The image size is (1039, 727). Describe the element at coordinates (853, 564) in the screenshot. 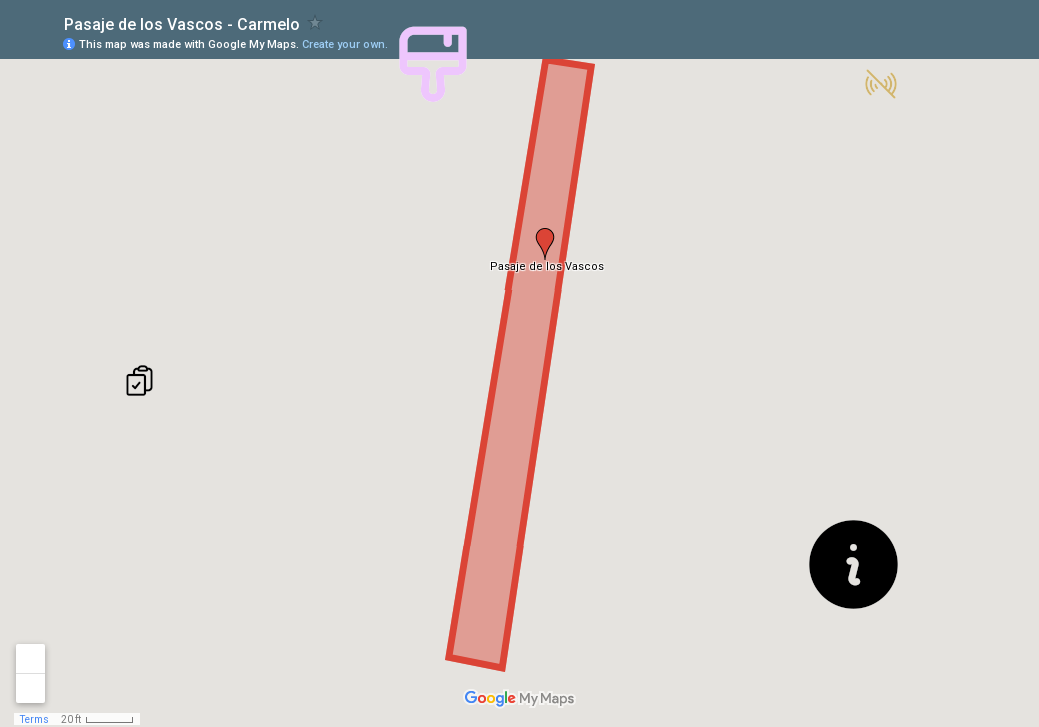

I see `view more information or details` at that location.